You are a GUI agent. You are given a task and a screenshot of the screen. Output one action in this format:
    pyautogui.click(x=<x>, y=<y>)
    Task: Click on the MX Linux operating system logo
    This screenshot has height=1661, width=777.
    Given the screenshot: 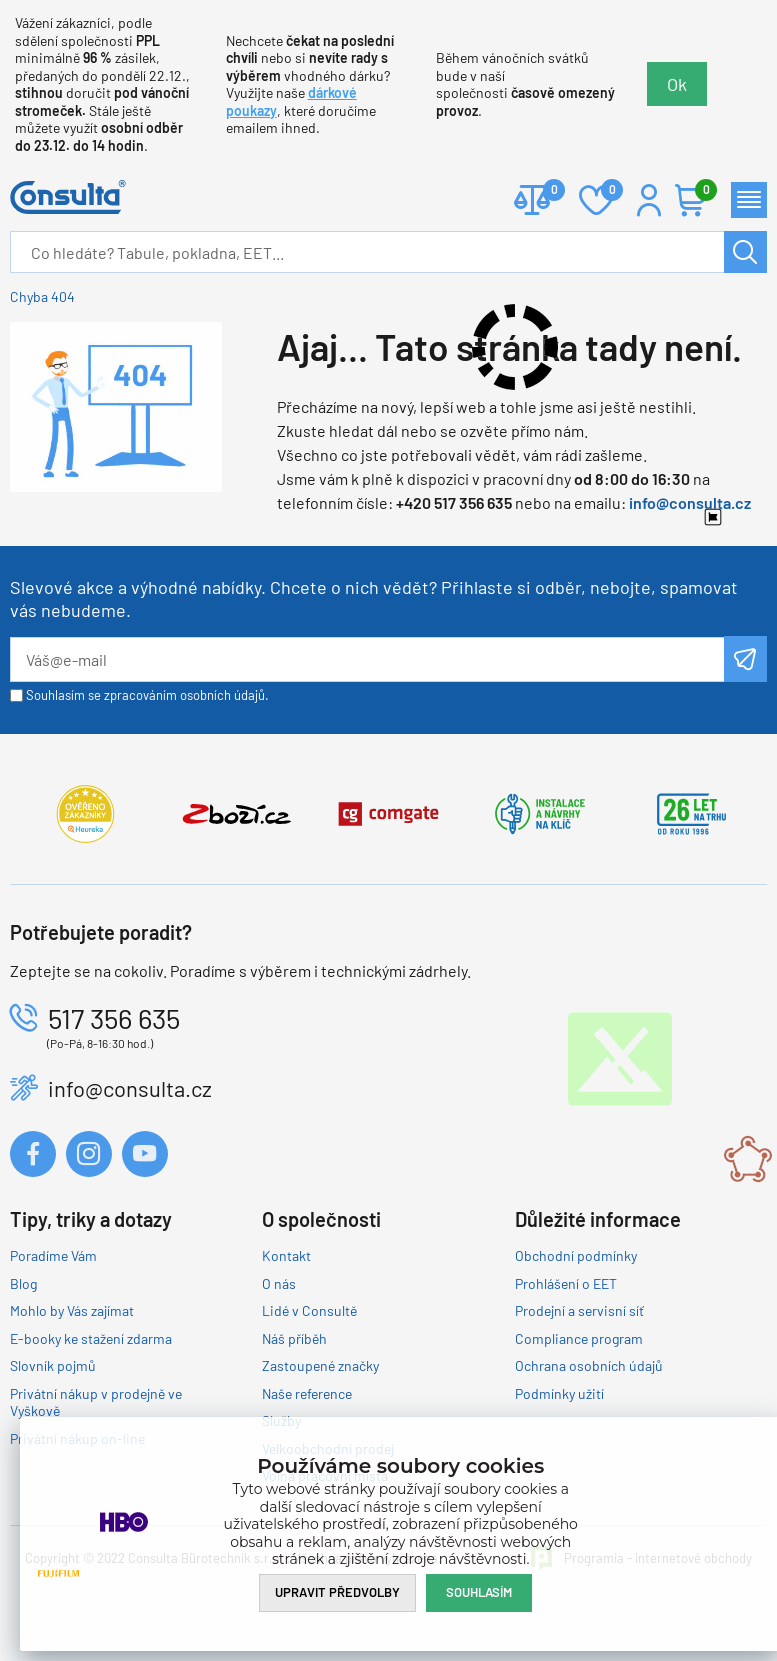 What is the action you would take?
    pyautogui.click(x=620, y=1059)
    